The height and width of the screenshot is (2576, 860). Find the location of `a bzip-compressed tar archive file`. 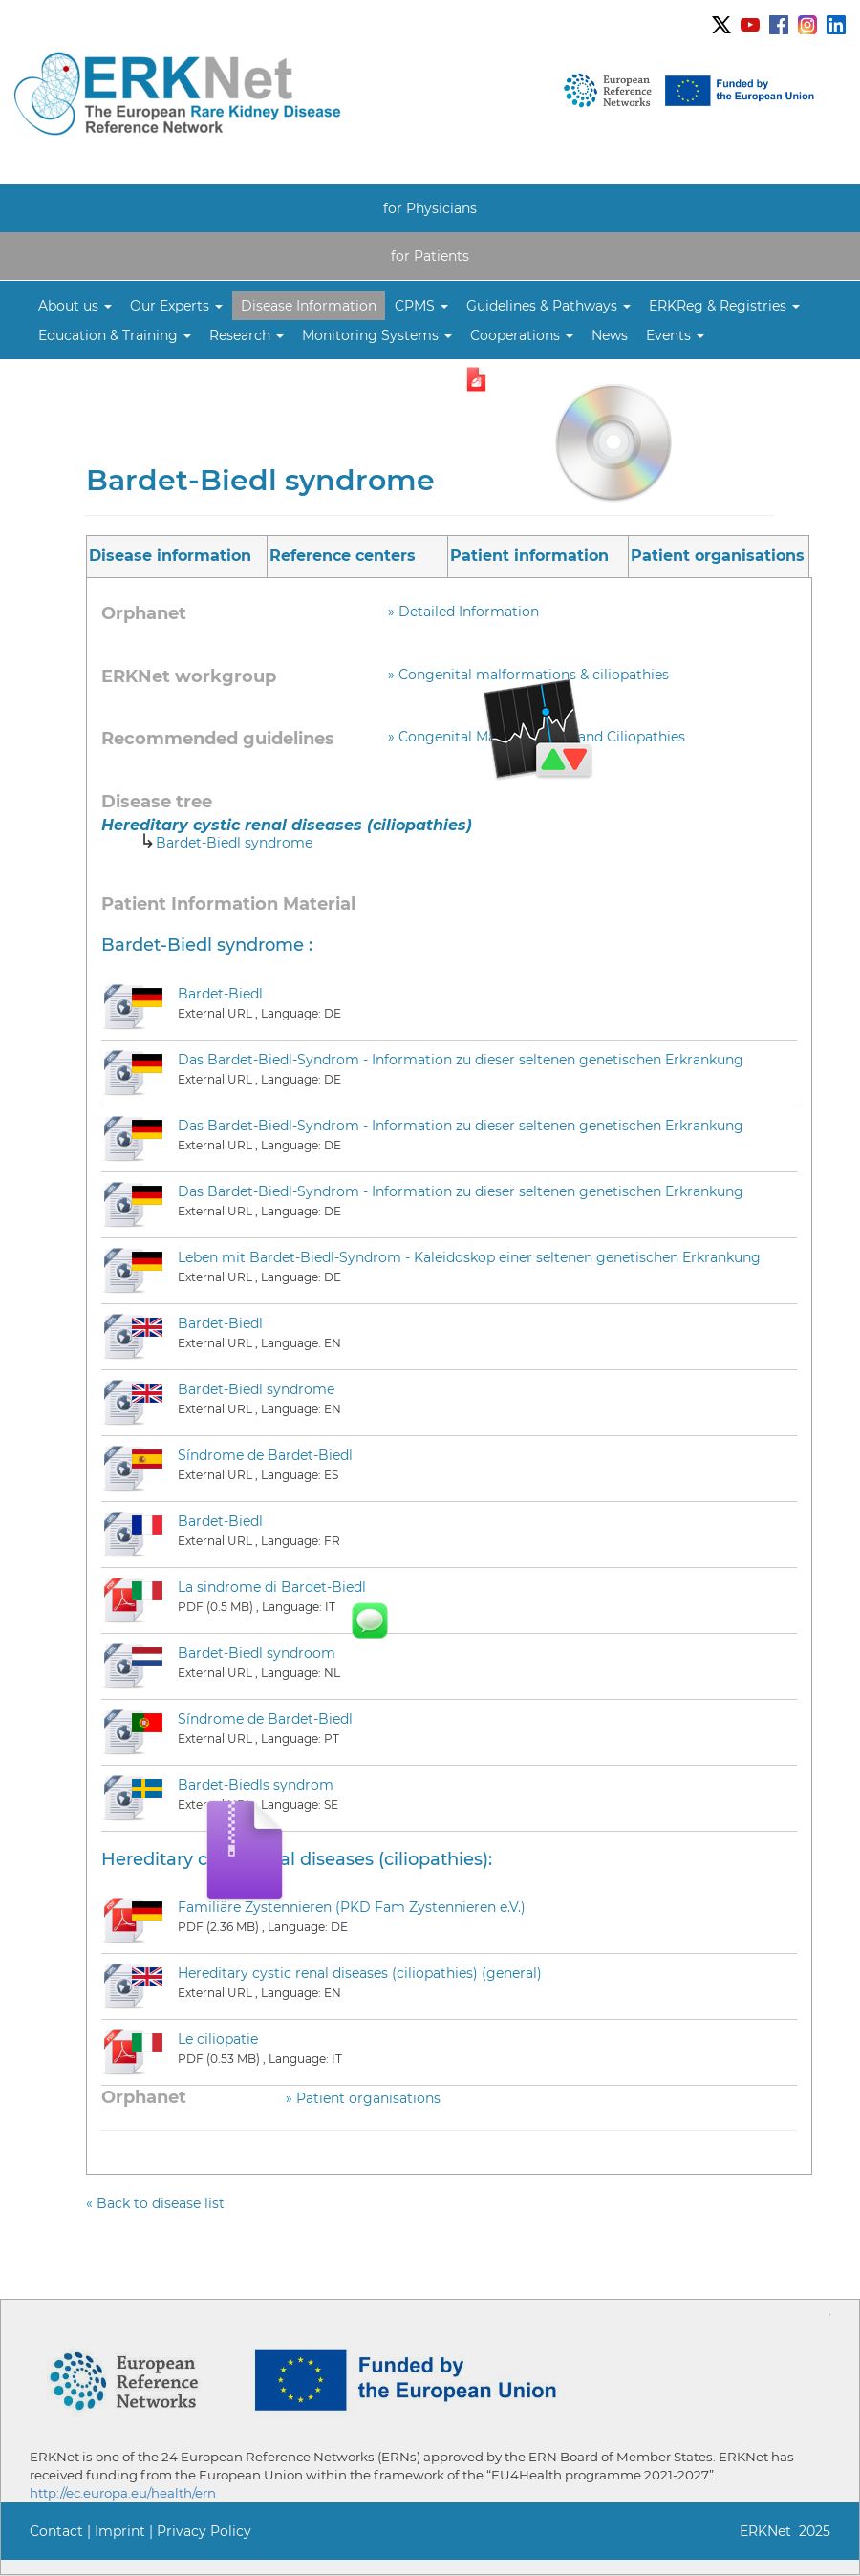

a bzip-compressed tar archive file is located at coordinates (245, 1852).